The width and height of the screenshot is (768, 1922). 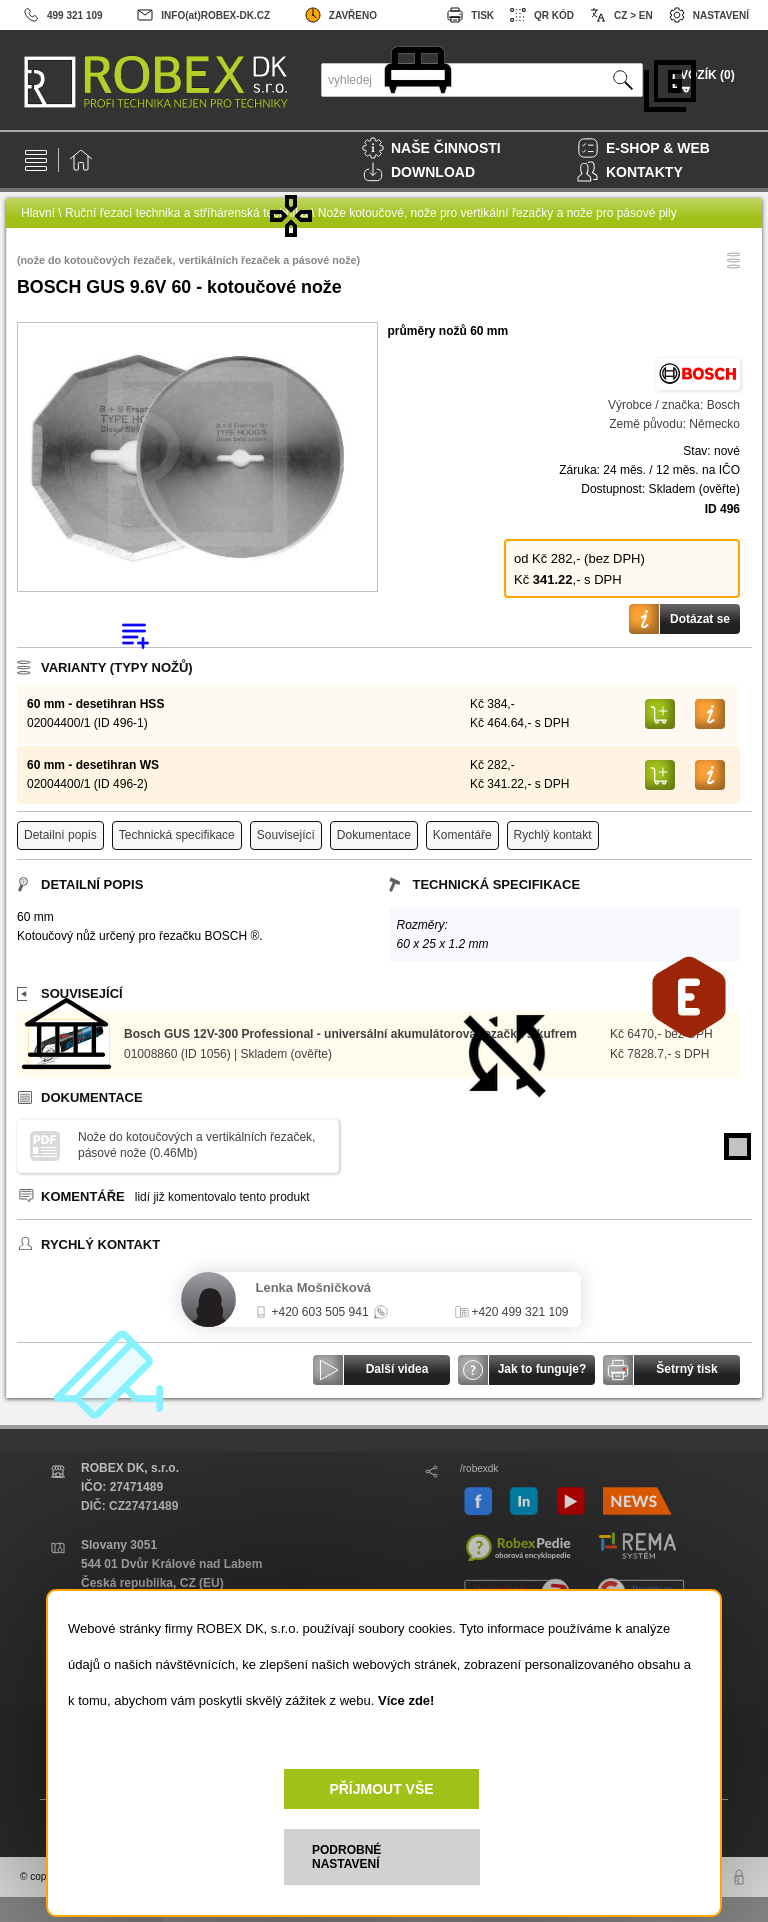 What do you see at coordinates (738, 1147) in the screenshot?
I see `stop media playback` at bounding box center [738, 1147].